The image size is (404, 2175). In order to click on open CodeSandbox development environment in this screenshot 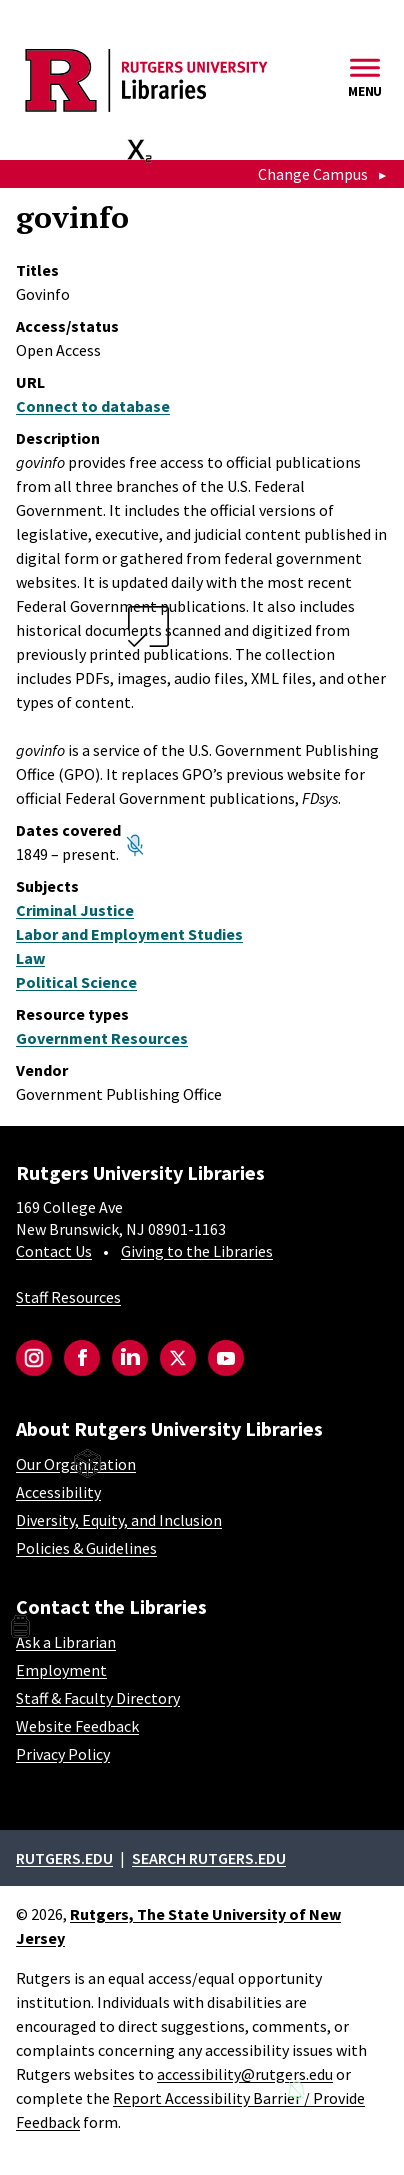, I will do `click(87, 1463)`.